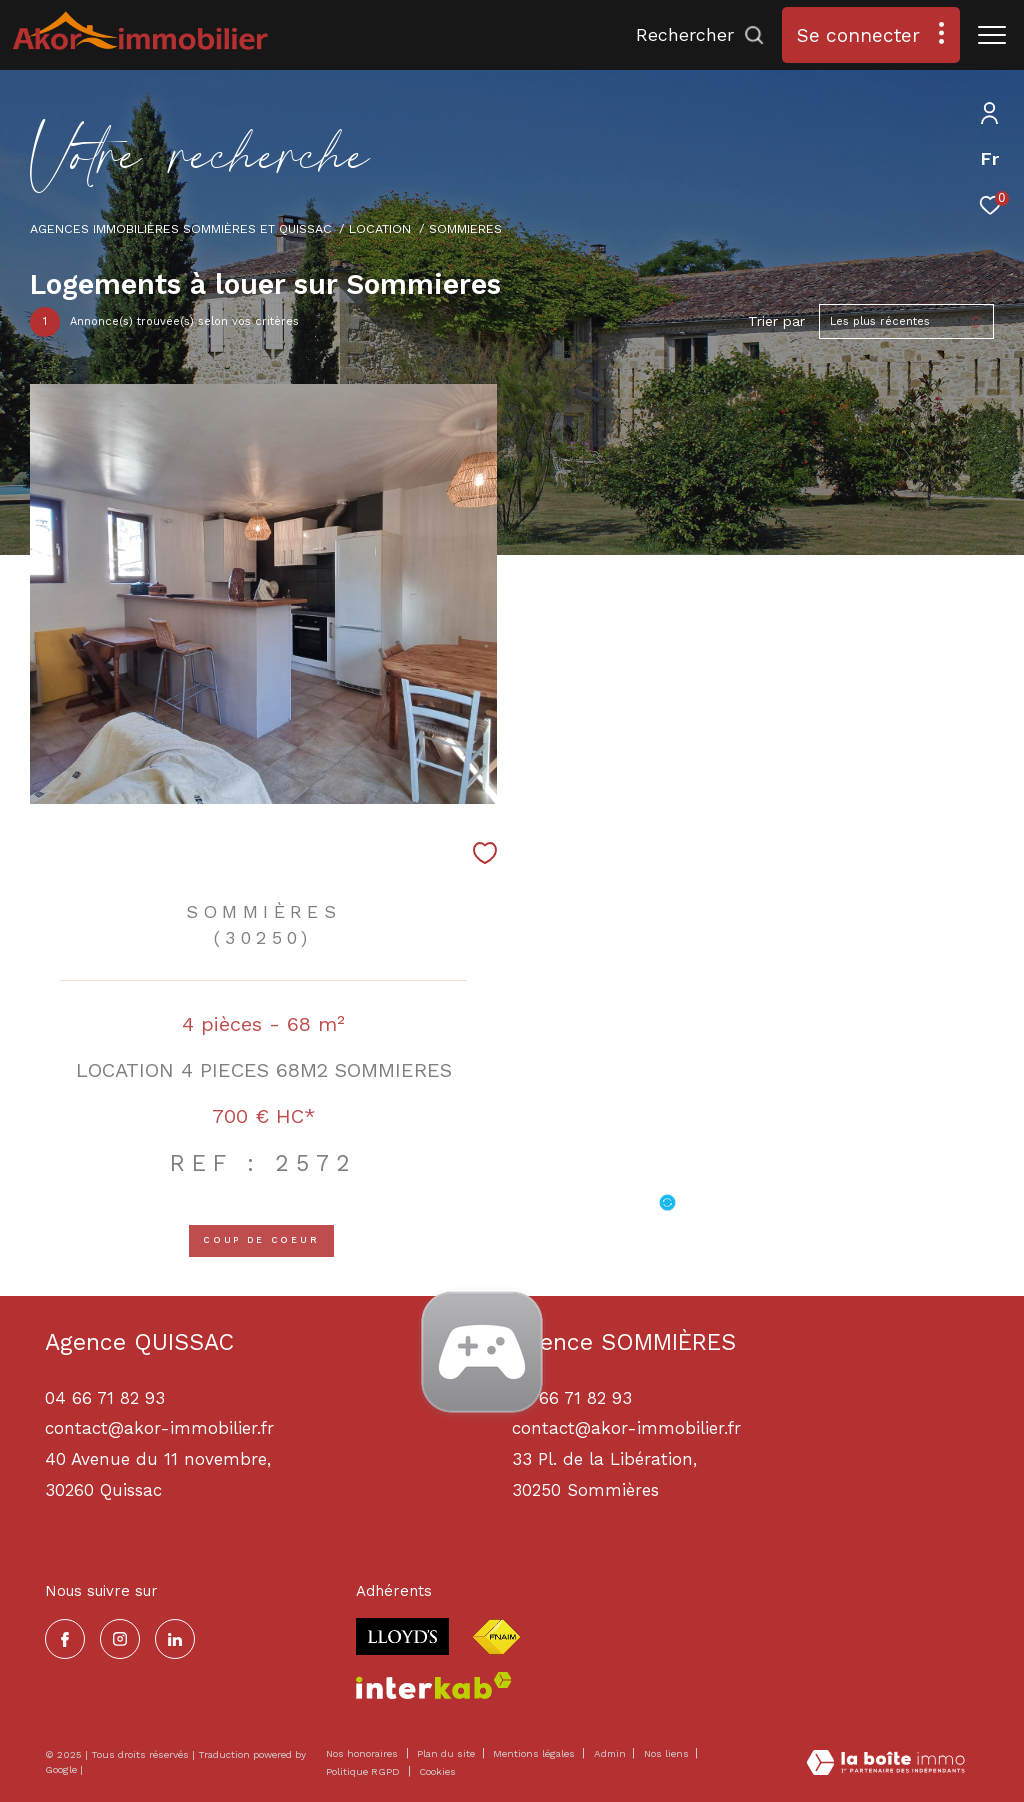 This screenshot has width=1024, height=1802. Describe the element at coordinates (667, 1202) in the screenshot. I see `indicates content is currently syncing` at that location.